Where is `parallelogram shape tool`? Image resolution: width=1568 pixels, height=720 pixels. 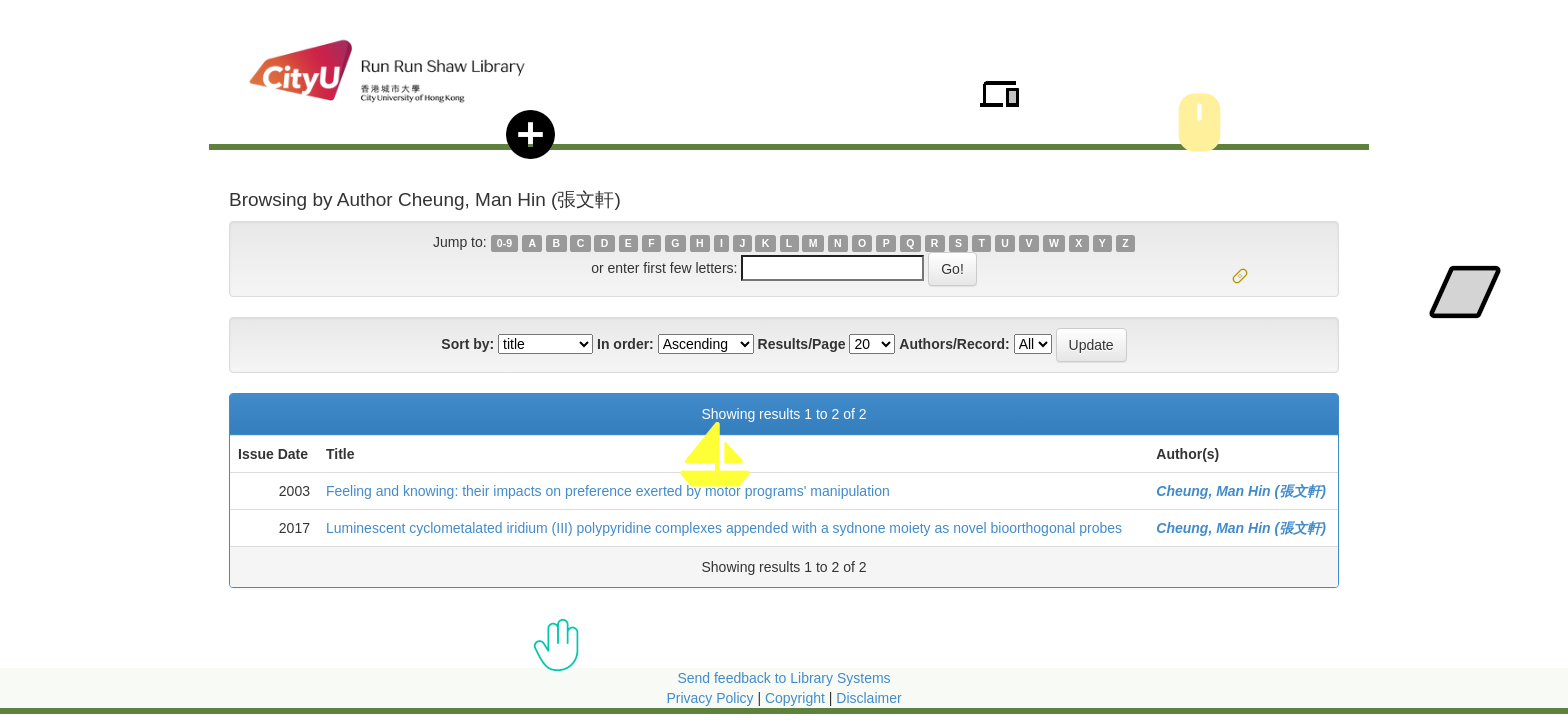 parallelogram shape tool is located at coordinates (1465, 292).